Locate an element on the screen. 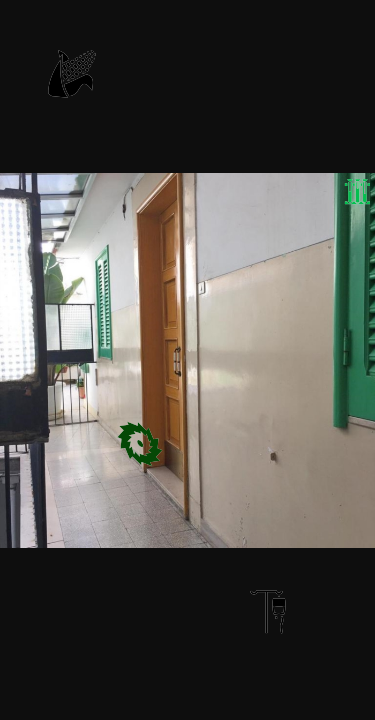 Image resolution: width=375 pixels, height=720 pixels. access medical or health-related features is located at coordinates (270, 610).